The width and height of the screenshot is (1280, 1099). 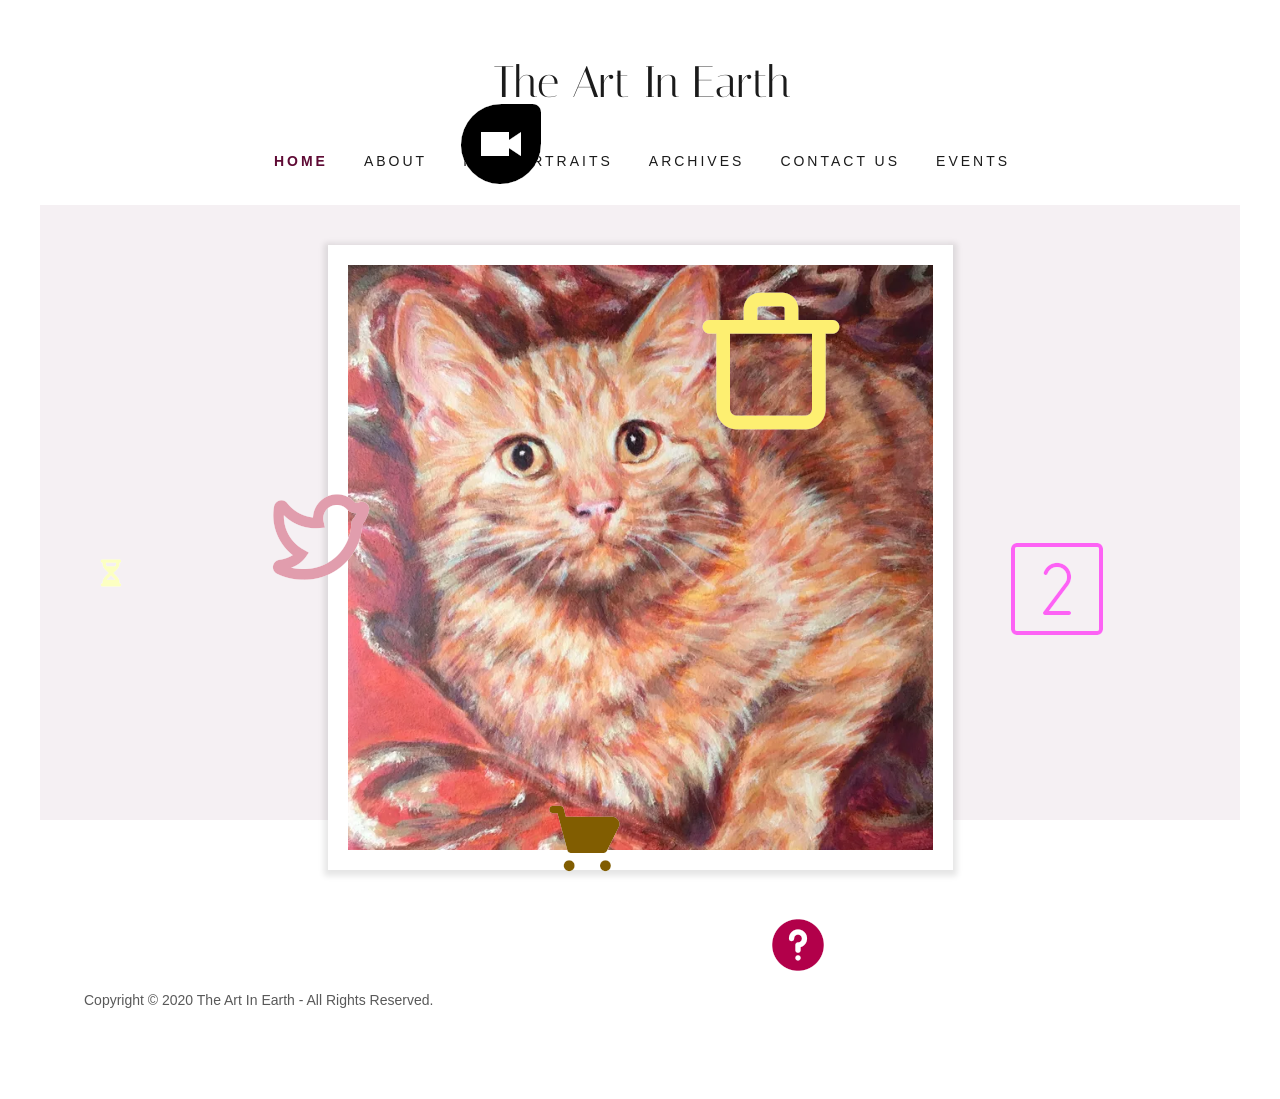 I want to click on indicates step two in a multi-step process, so click(x=1057, y=589).